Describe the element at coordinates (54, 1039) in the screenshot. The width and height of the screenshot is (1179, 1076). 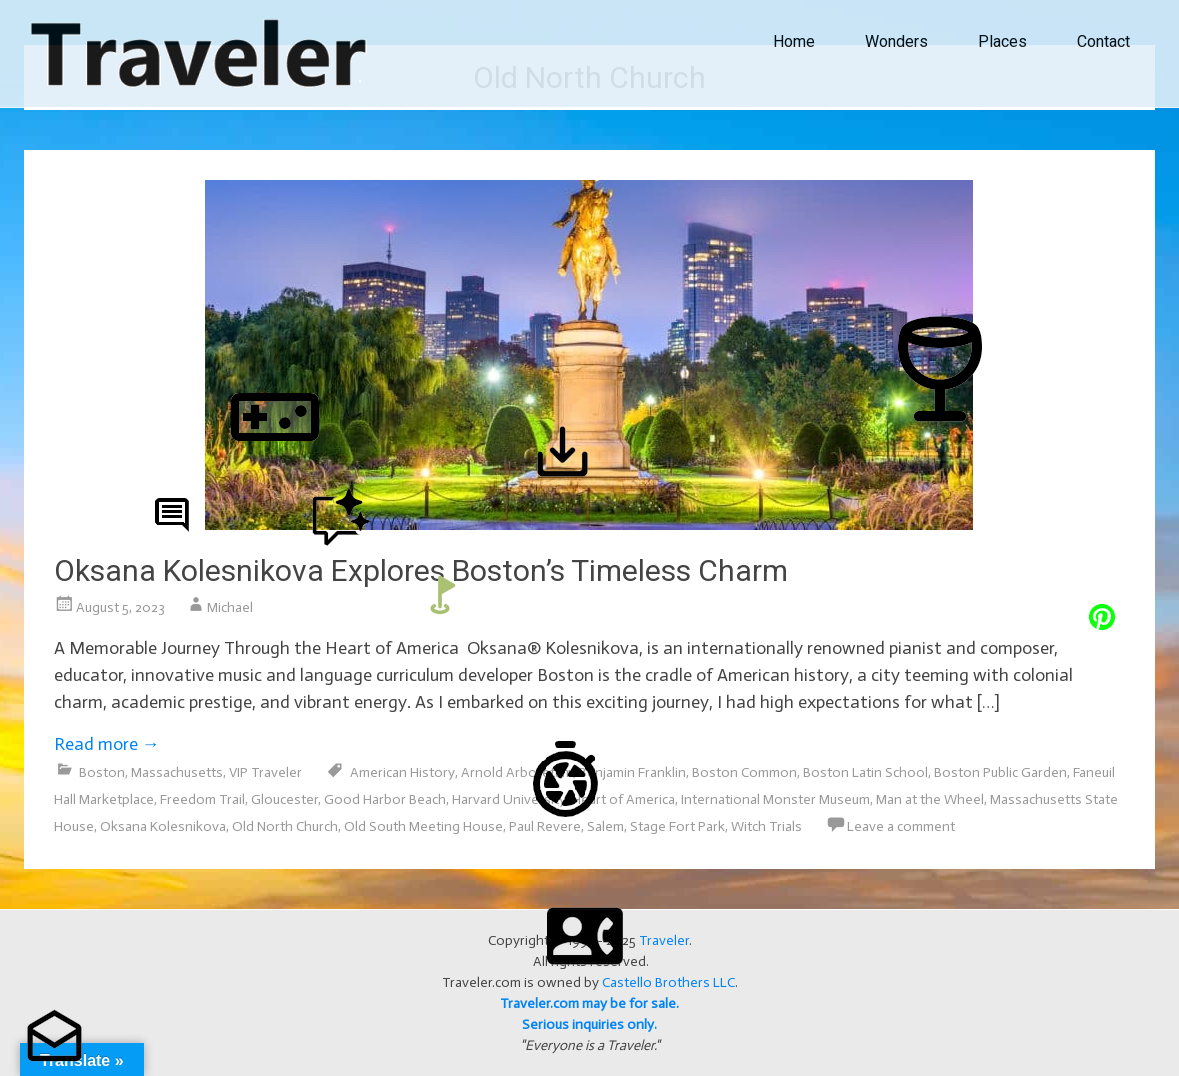
I see `view draft messages` at that location.